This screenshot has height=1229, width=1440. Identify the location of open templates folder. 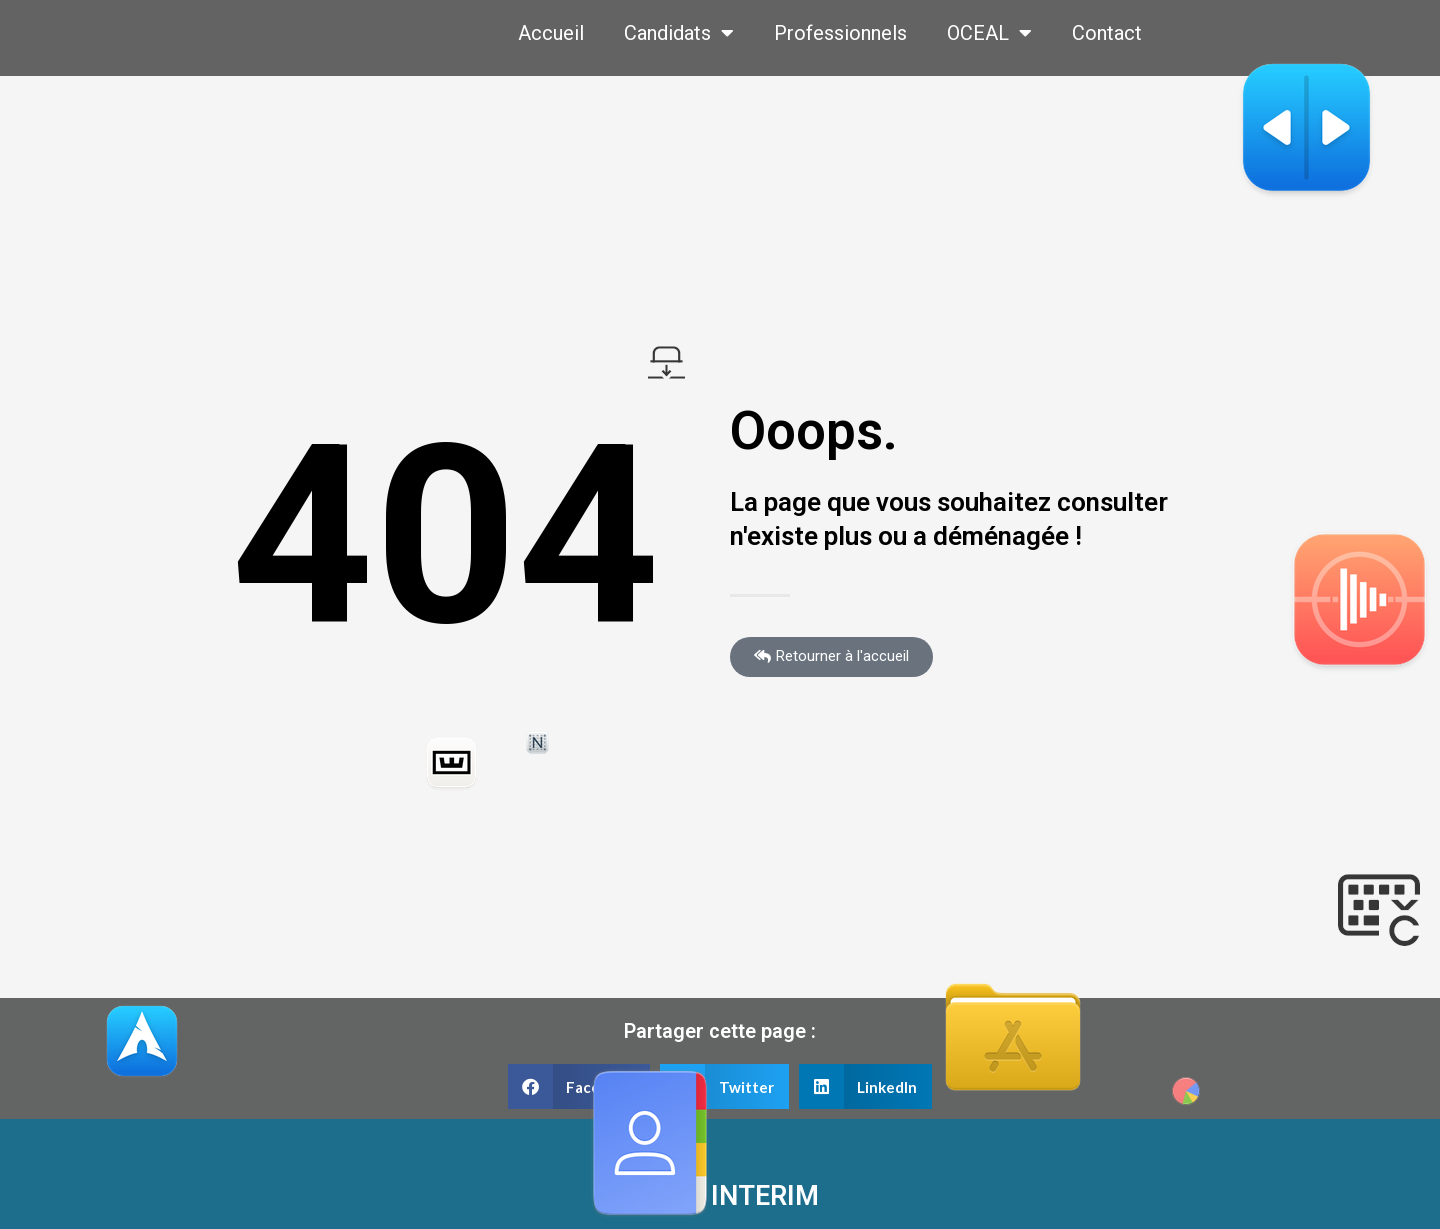
(1013, 1037).